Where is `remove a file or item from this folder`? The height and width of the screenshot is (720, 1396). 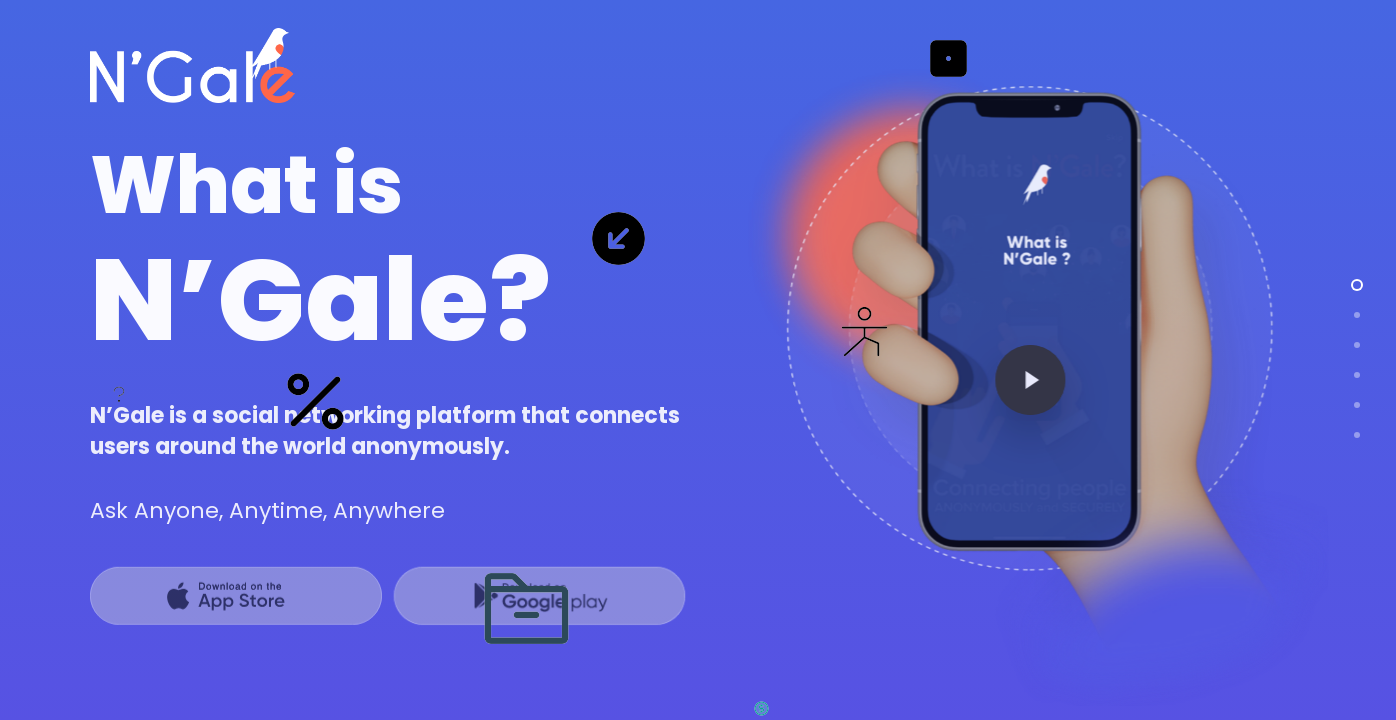 remove a file or item from this folder is located at coordinates (526, 608).